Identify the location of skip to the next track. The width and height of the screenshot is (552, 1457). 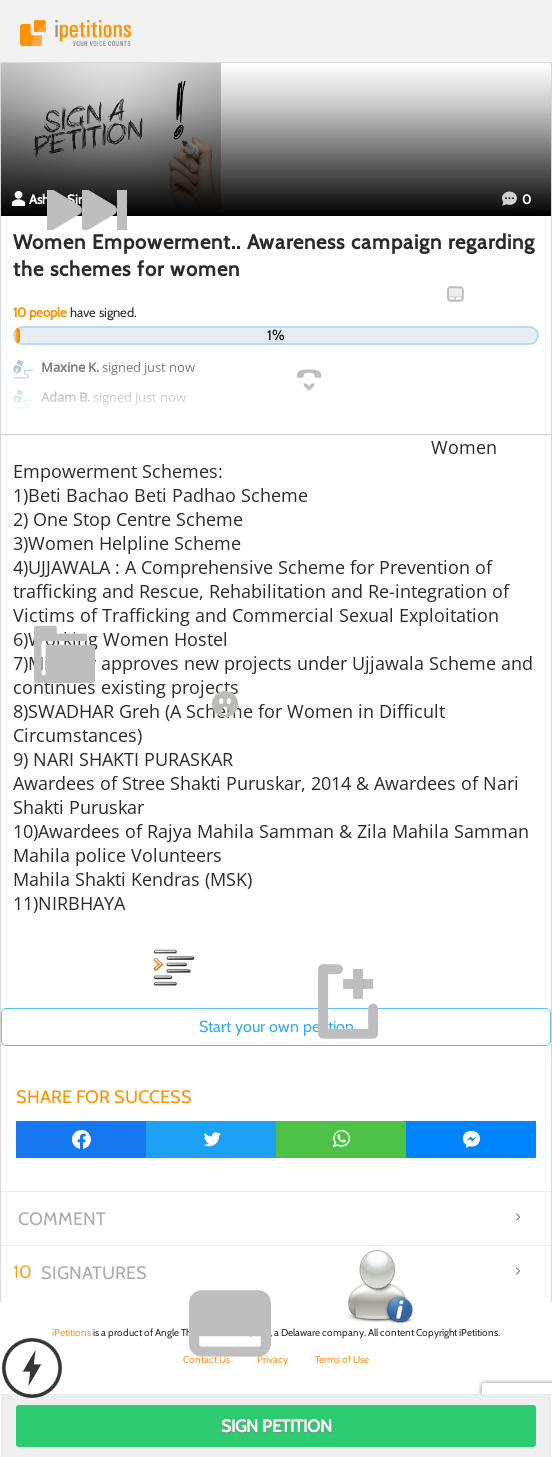
(87, 210).